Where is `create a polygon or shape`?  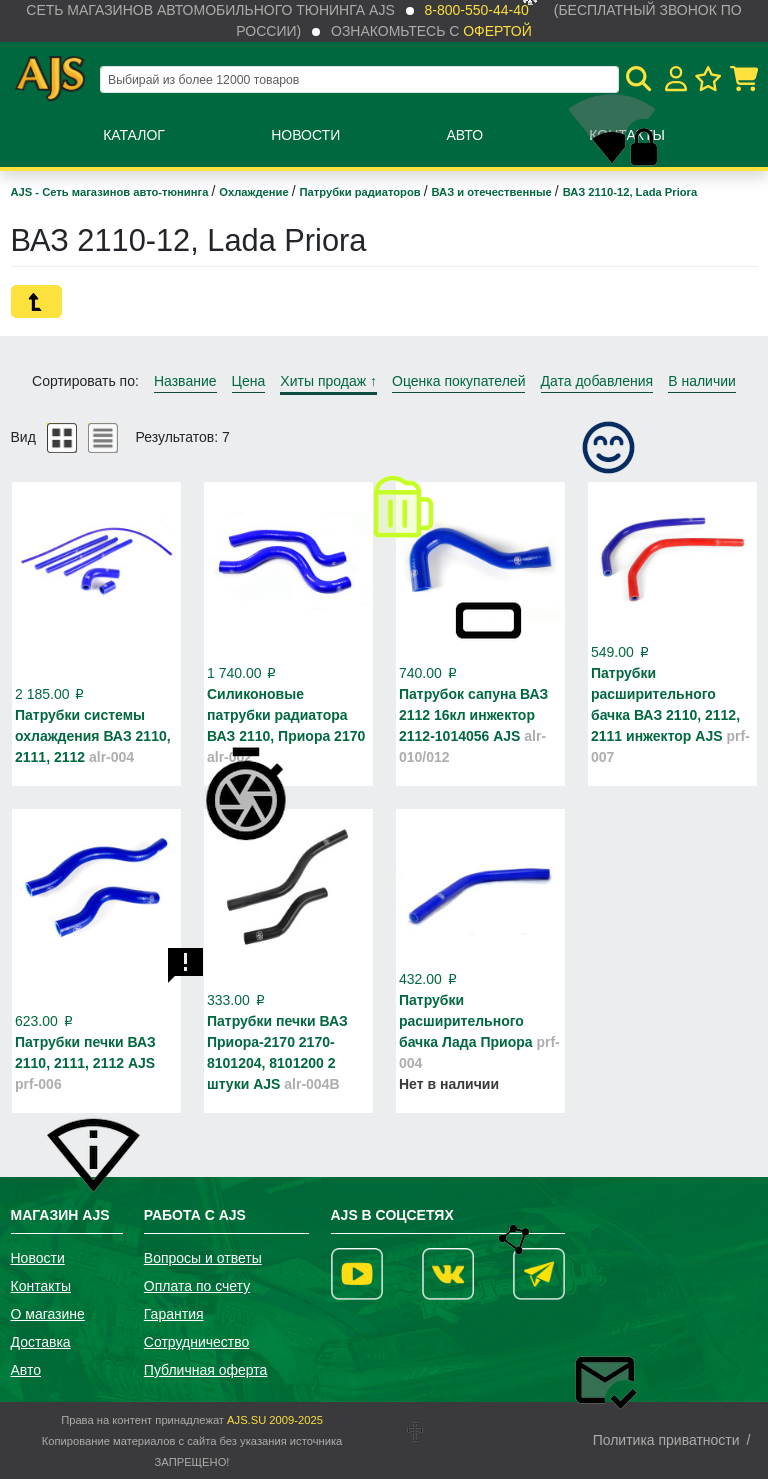
create a polygon or shape is located at coordinates (514, 1239).